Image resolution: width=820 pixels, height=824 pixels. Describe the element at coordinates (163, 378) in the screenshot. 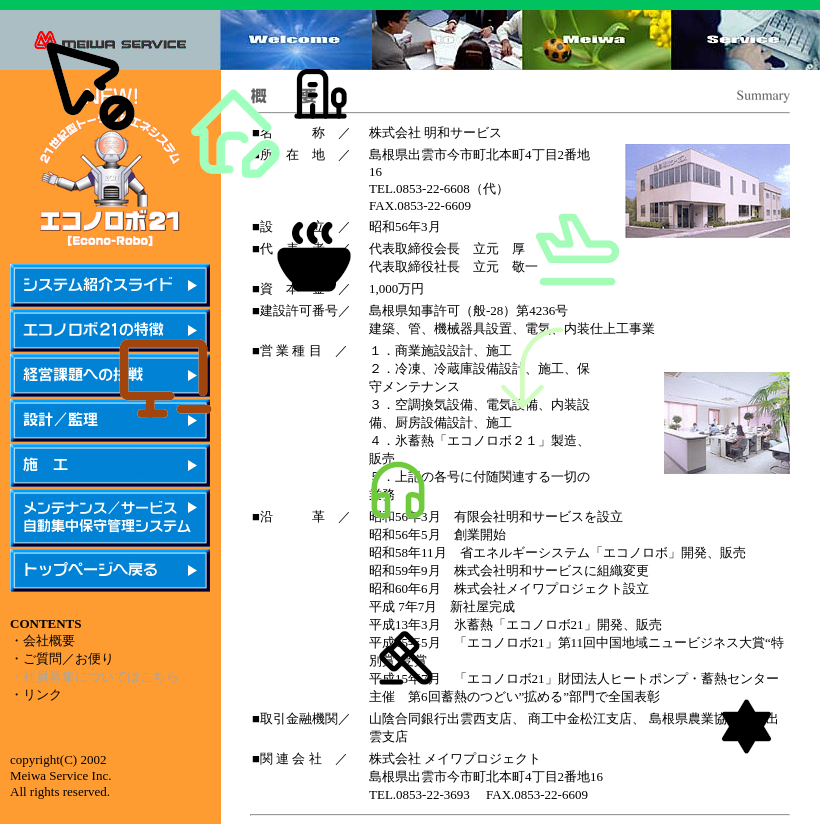

I see `remove a desktop device from your account` at that location.